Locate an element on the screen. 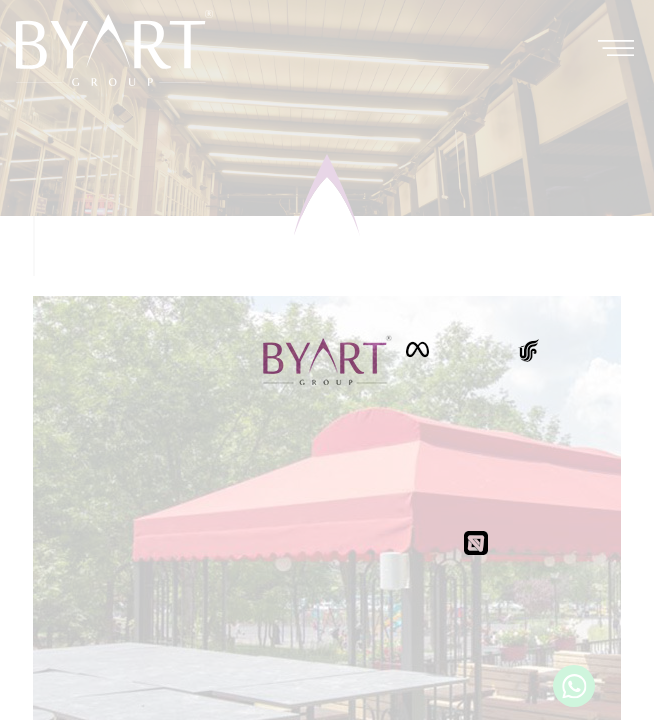 The width and height of the screenshot is (654, 720). Air China airline logo is located at coordinates (528, 350).